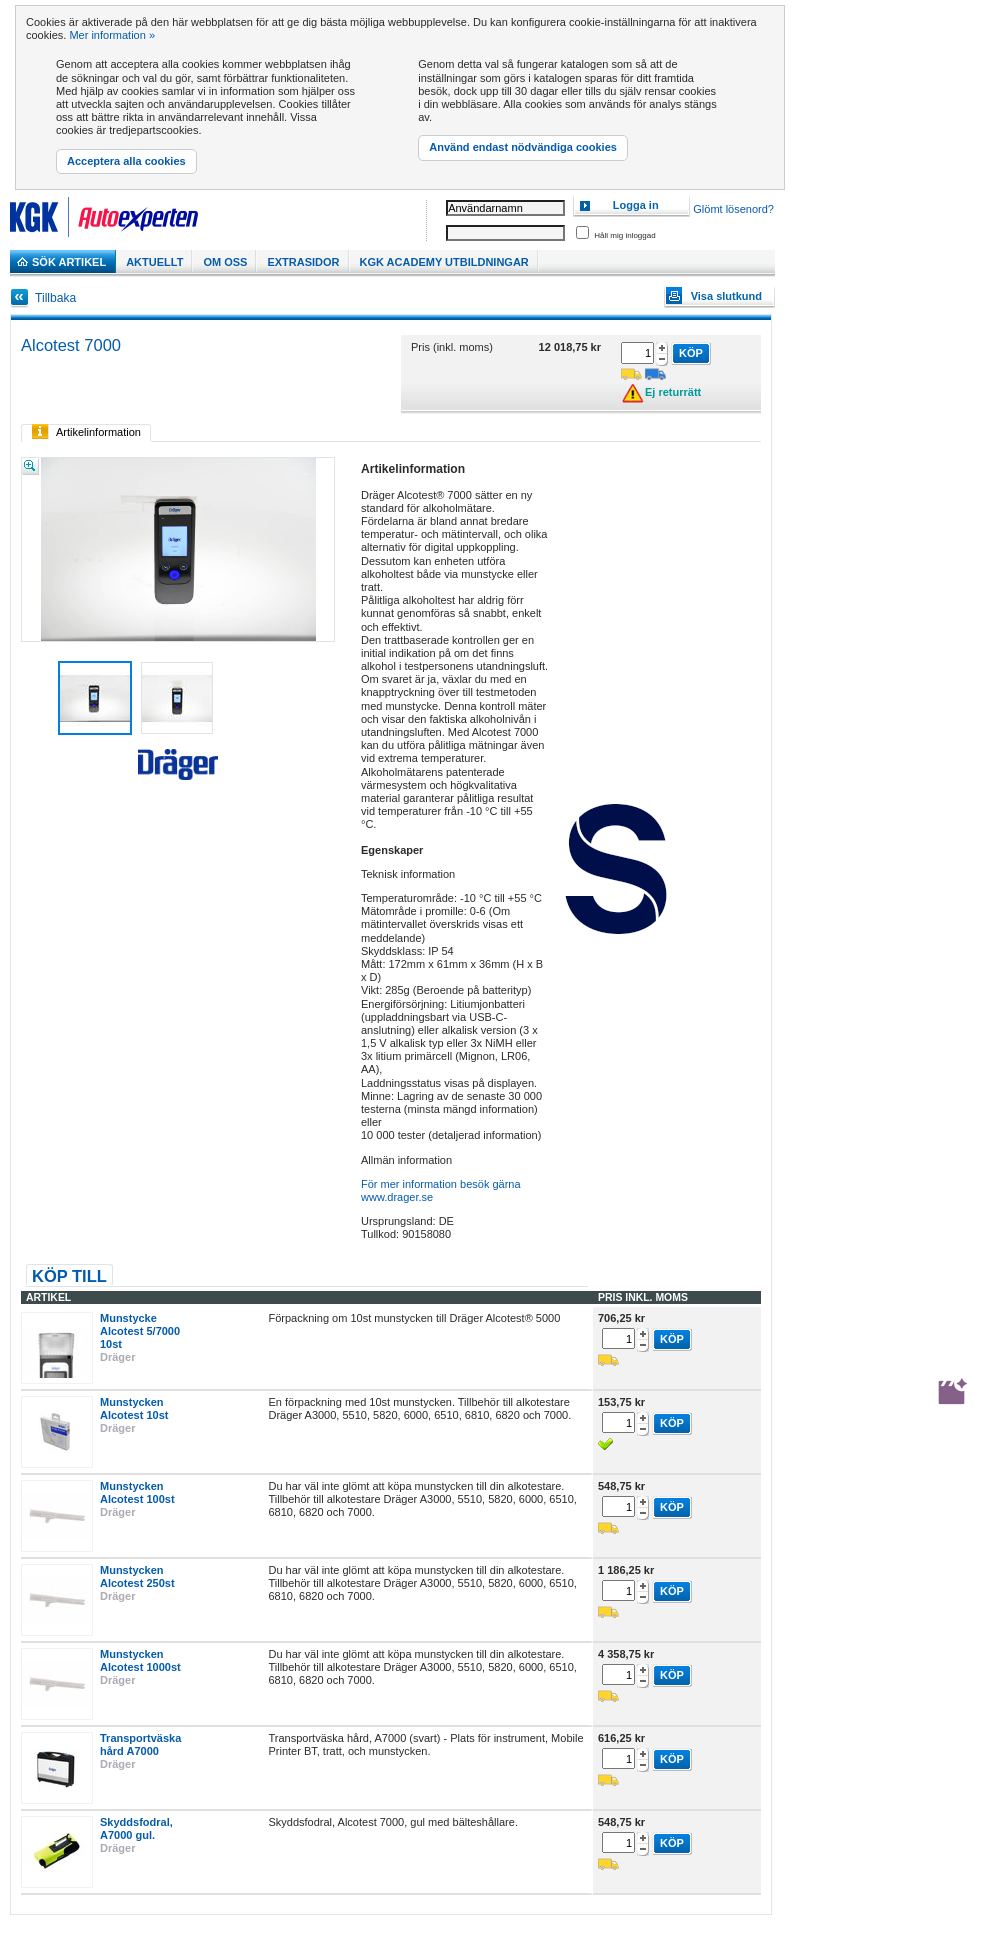  I want to click on access AI-powered video editing tools, so click(951, 1392).